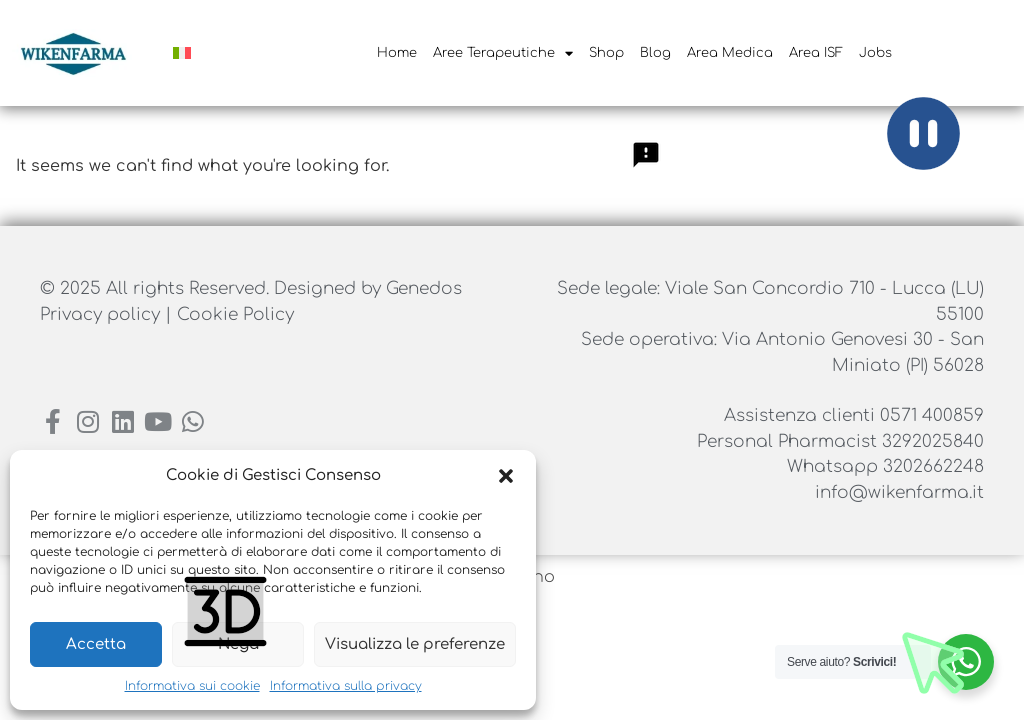 The height and width of the screenshot is (720, 1024). What do you see at coordinates (933, 663) in the screenshot?
I see `mouse cursor pointer` at bounding box center [933, 663].